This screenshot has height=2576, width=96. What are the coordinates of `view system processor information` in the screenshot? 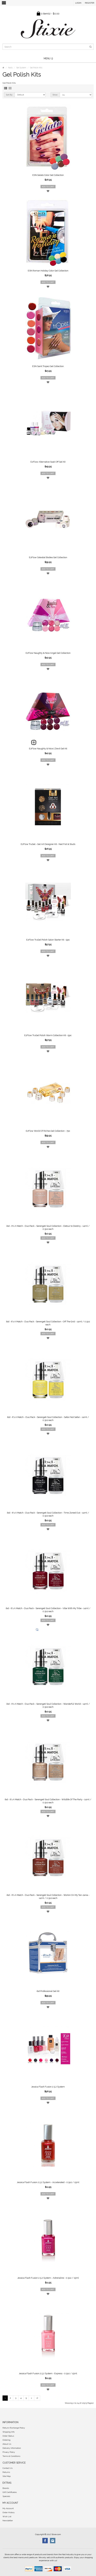 It's located at (34, 742).